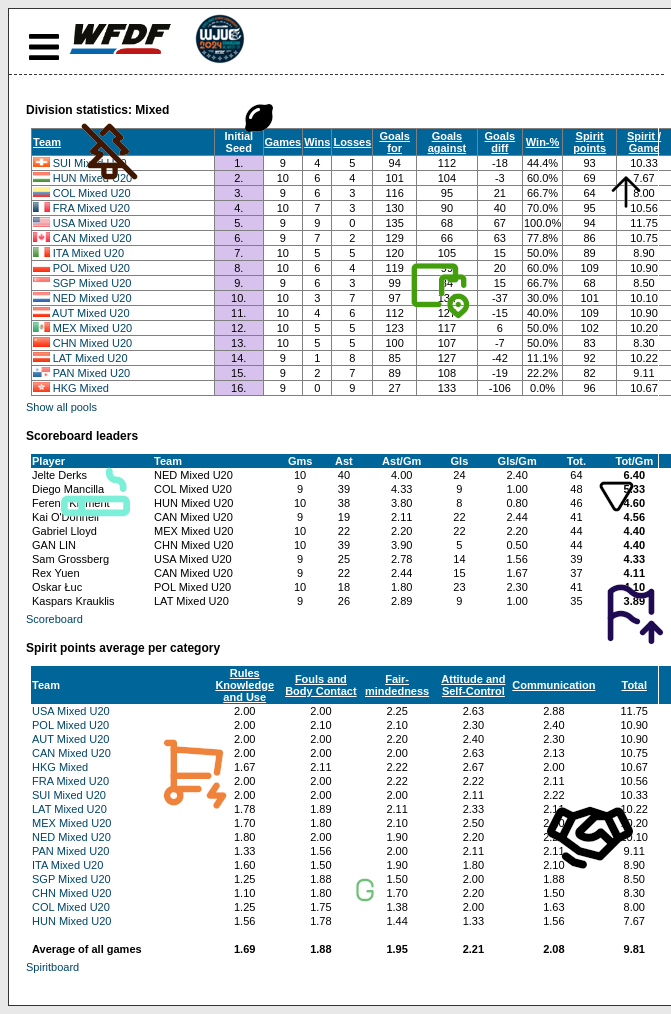  What do you see at coordinates (259, 118) in the screenshot?
I see `indicates fresh or organic content` at bounding box center [259, 118].